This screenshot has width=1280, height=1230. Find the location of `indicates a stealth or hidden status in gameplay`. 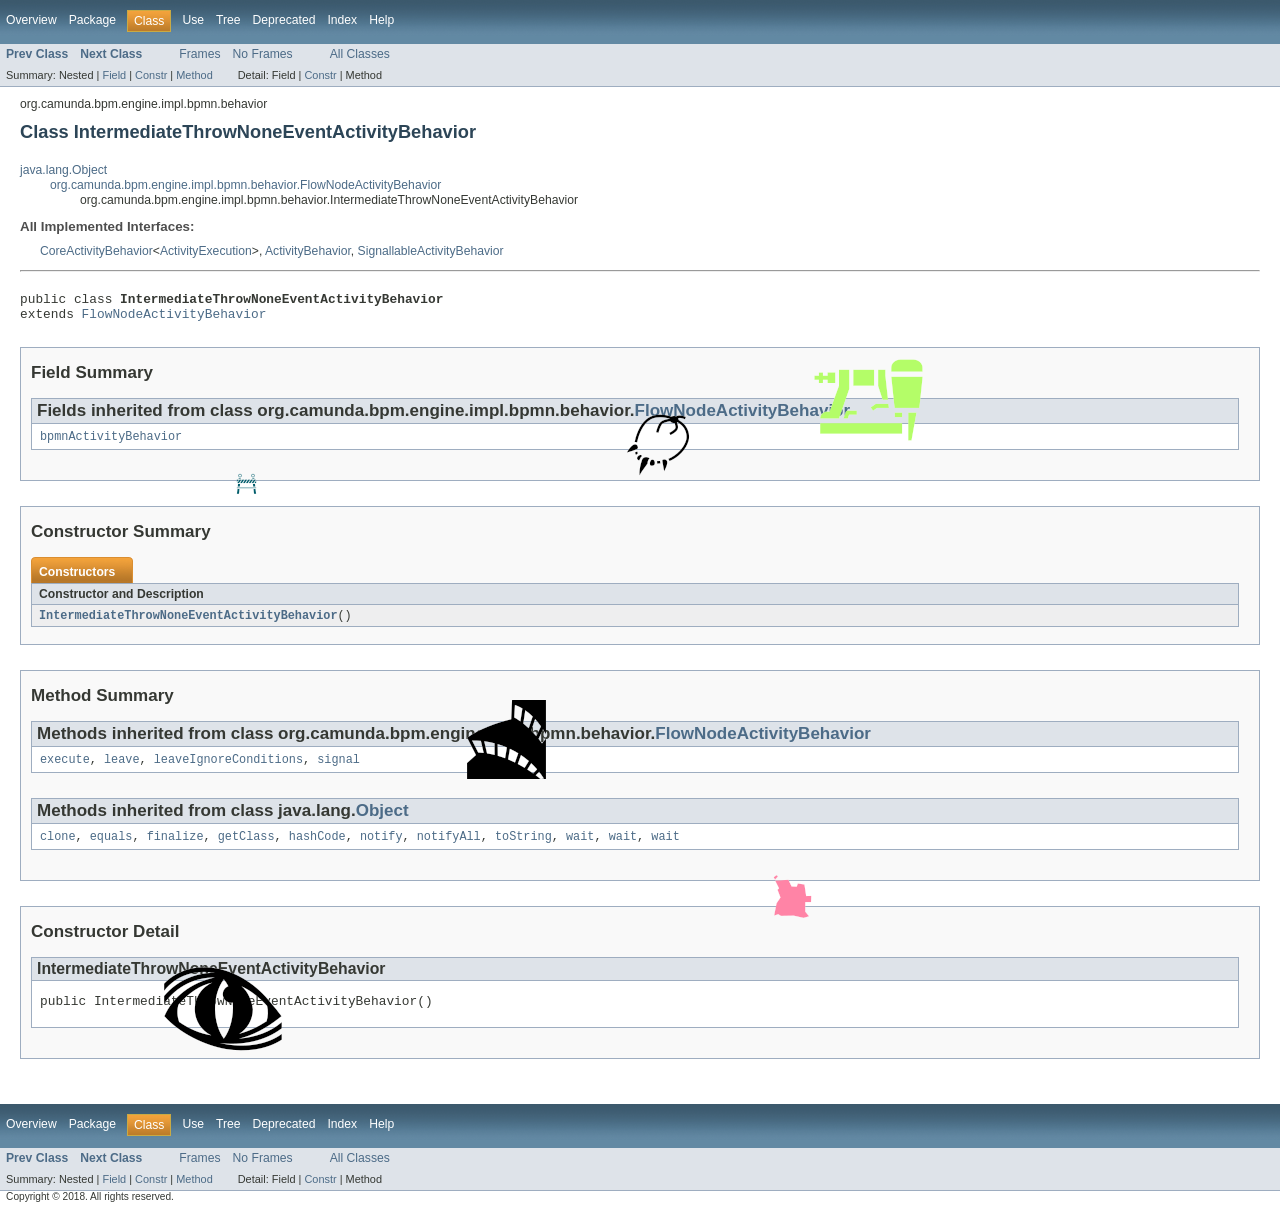

indicates a stealth or hidden status in gameplay is located at coordinates (222, 1008).